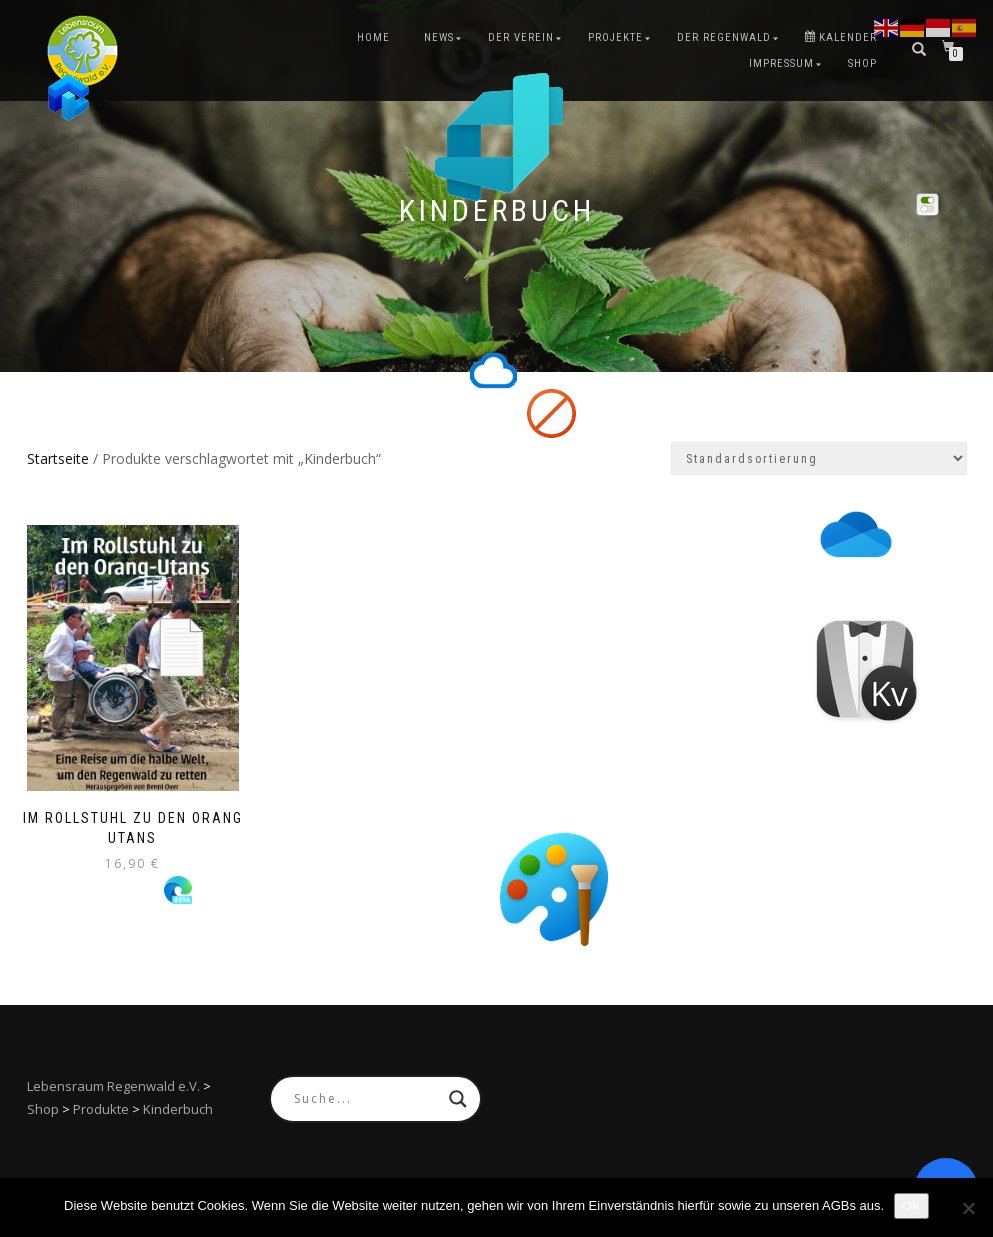 The height and width of the screenshot is (1237, 993). What do you see at coordinates (178, 890) in the screenshot?
I see `launch microsoft edge beta browser` at bounding box center [178, 890].